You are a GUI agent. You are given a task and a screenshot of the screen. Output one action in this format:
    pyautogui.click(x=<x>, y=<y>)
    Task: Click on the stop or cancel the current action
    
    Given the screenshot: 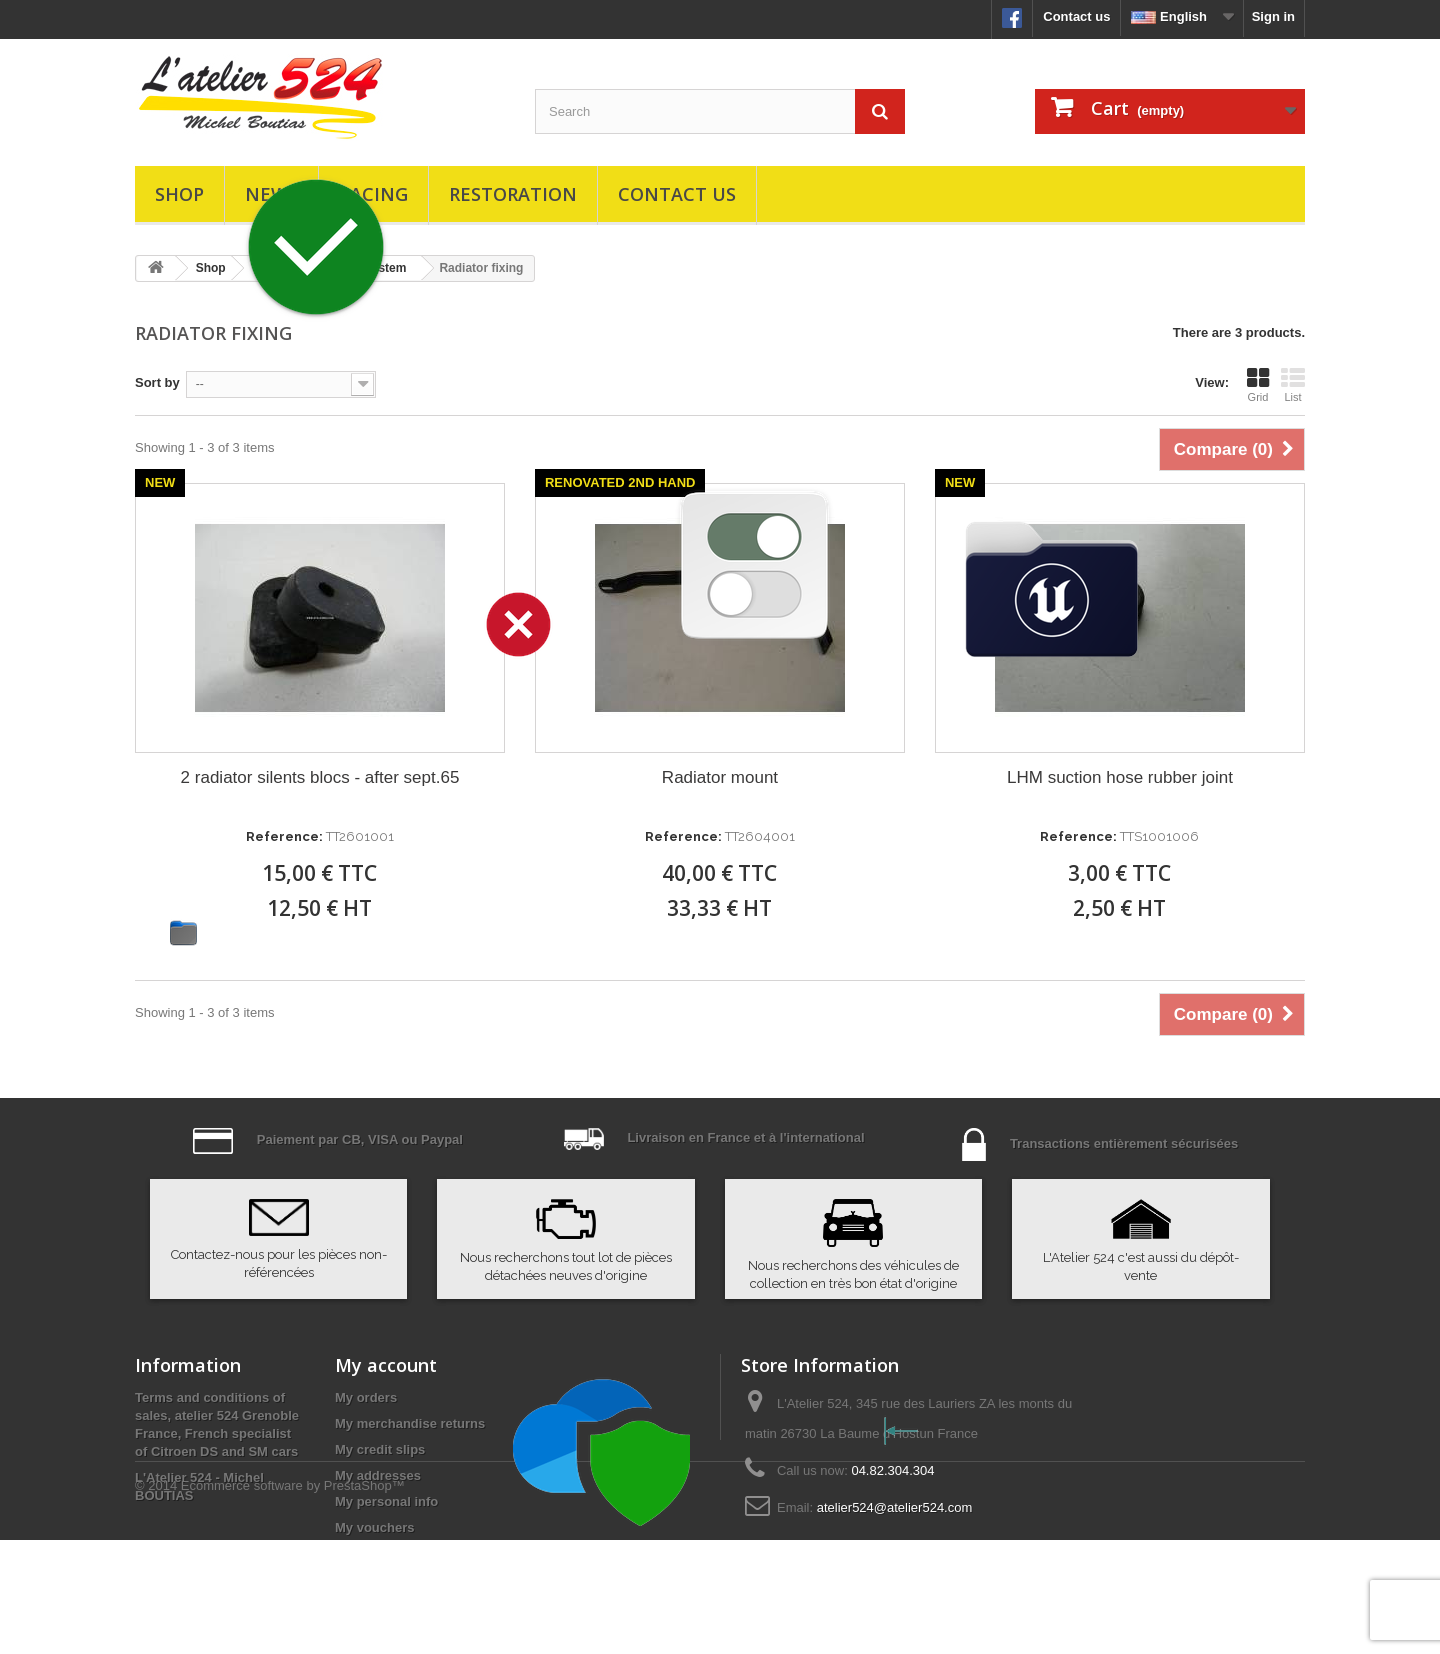 What is the action you would take?
    pyautogui.click(x=518, y=624)
    